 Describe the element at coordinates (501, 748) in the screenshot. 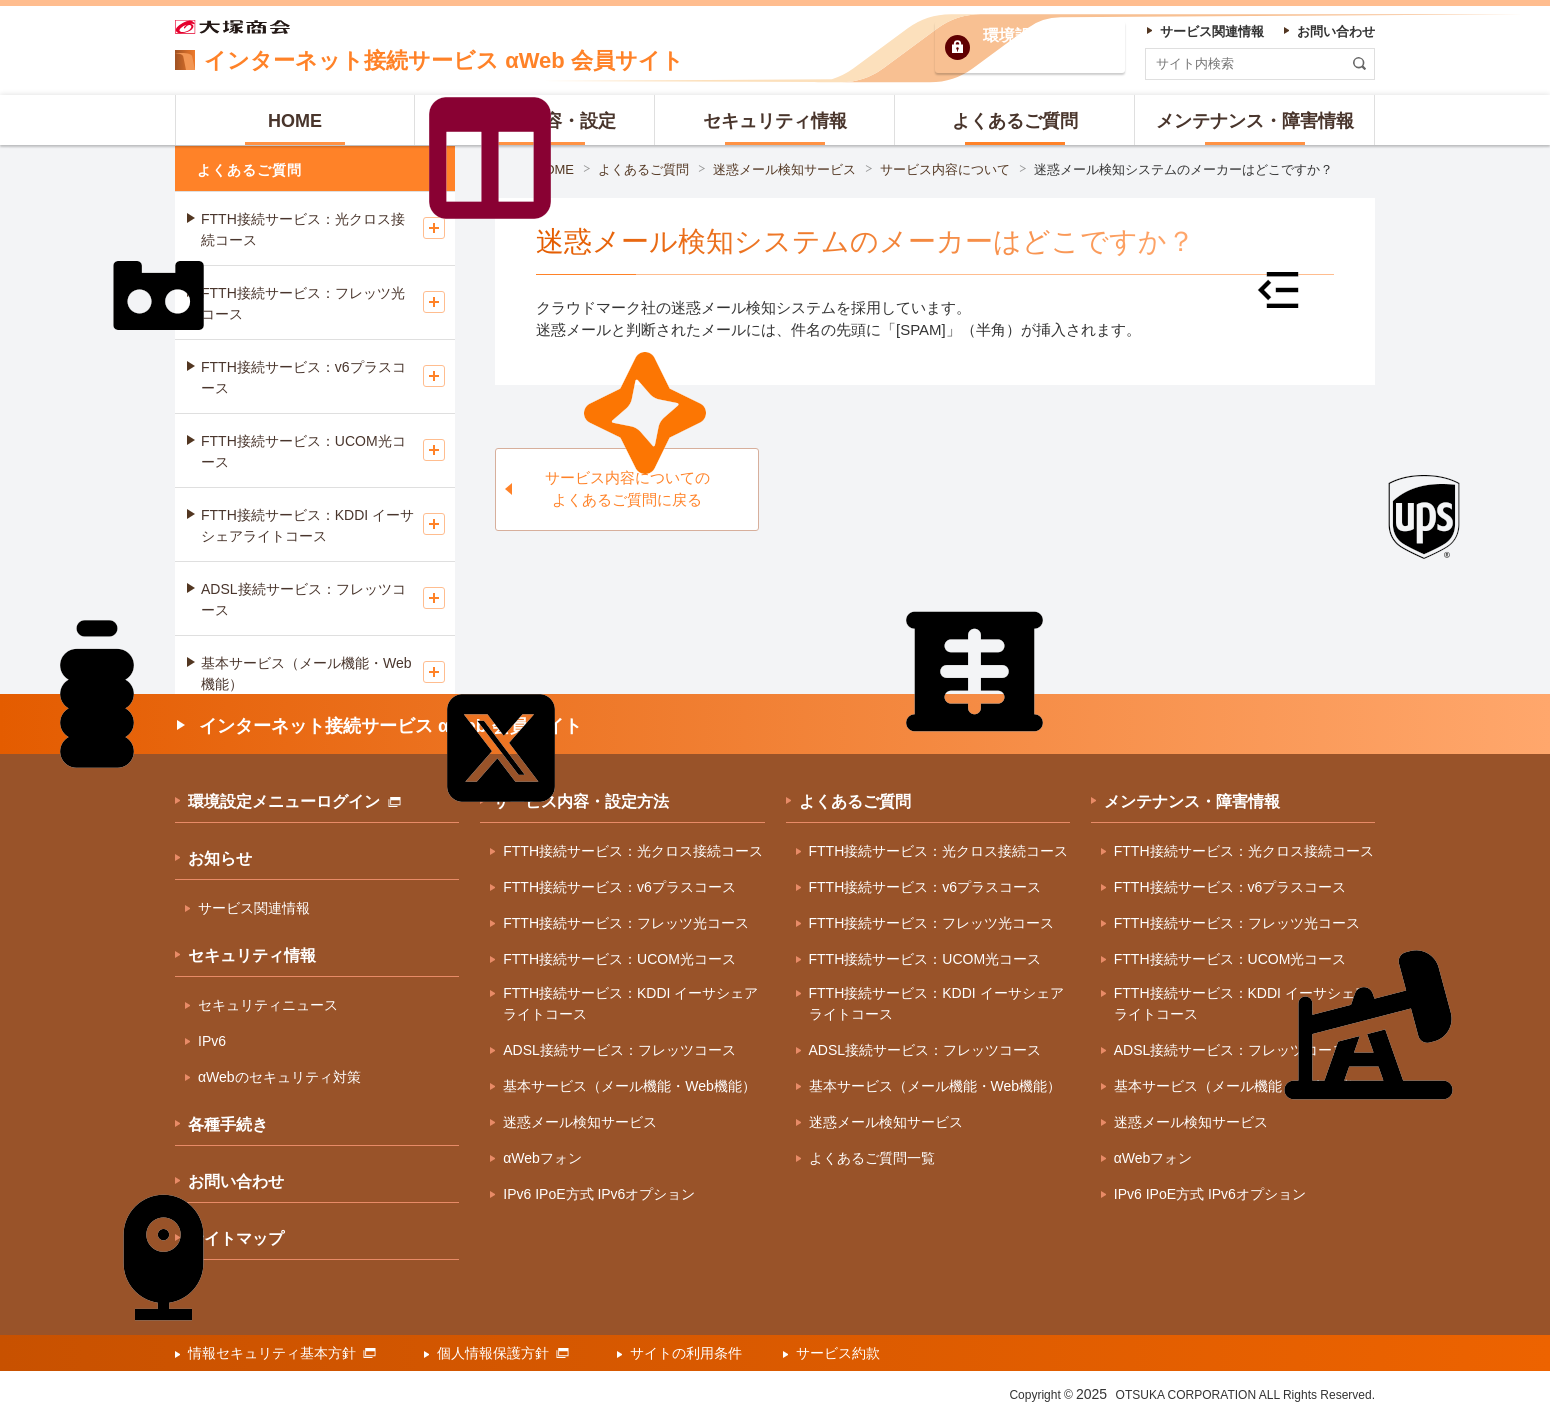

I see `open X (formerly Twitter) app` at that location.